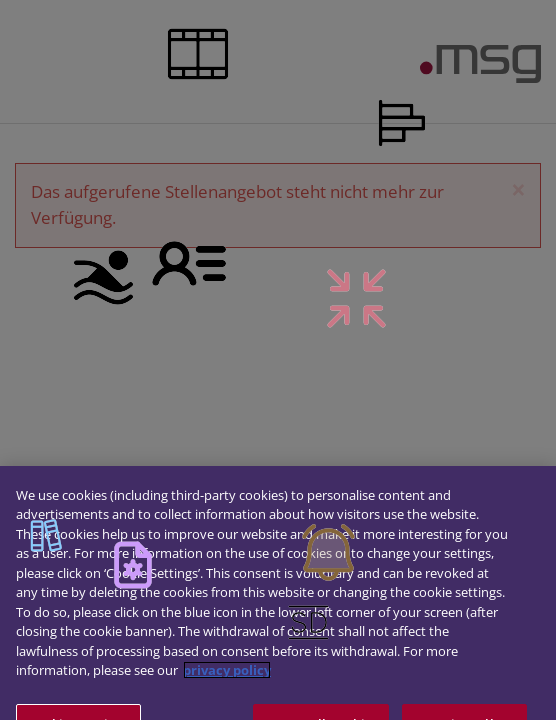 The image size is (556, 720). I want to click on access swimming pool or aquatic facilities, so click(103, 277).